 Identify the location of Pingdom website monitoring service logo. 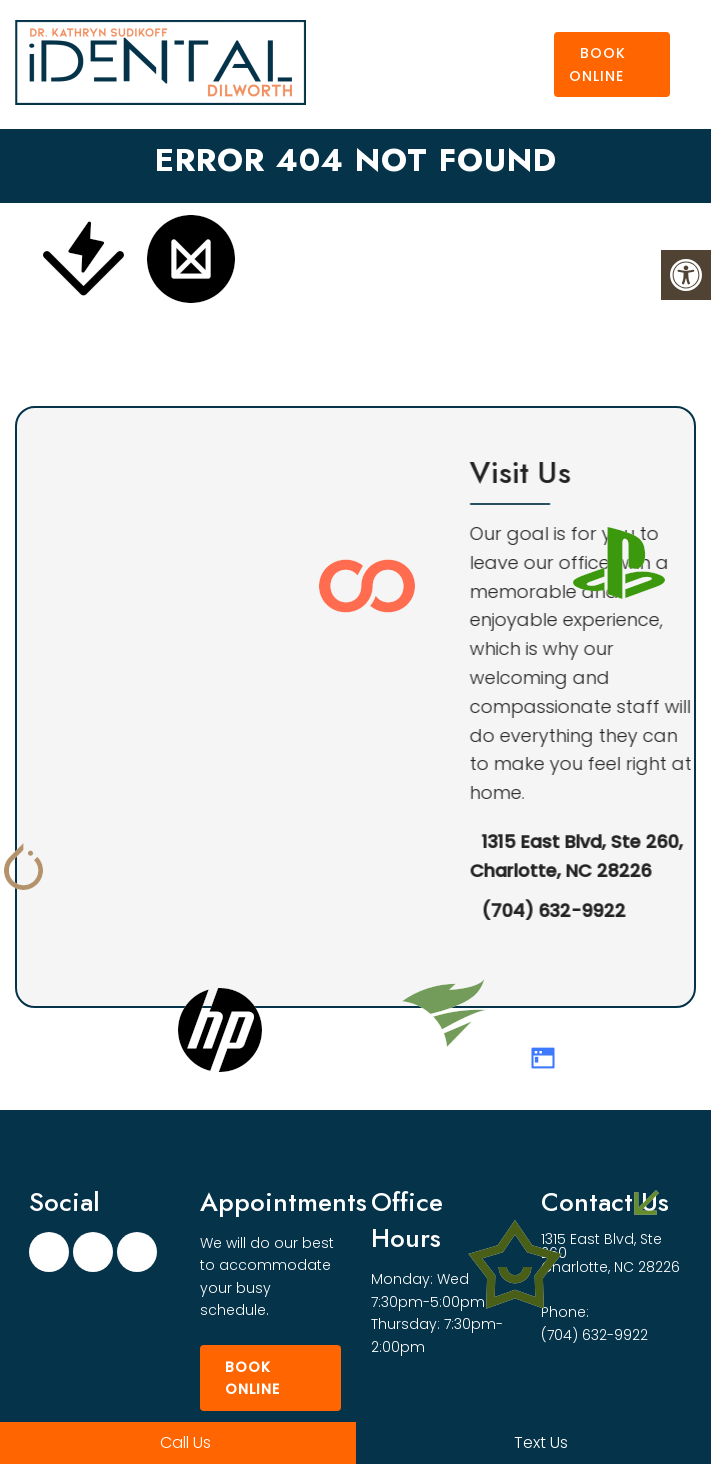
(444, 1013).